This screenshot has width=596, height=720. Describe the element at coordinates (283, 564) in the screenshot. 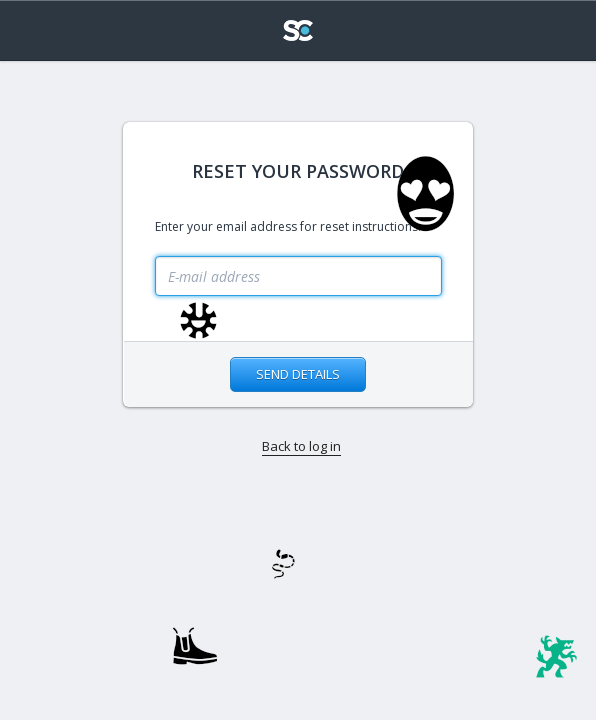

I see `earthworm creature in a game context` at that location.